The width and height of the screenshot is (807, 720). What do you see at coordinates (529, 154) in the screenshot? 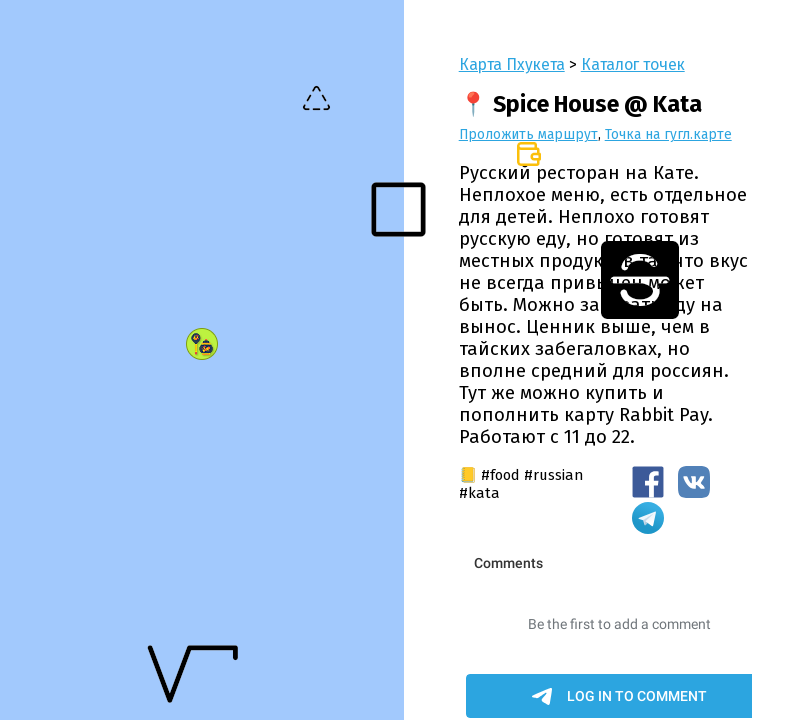
I see `access your wallet or payment methods` at bounding box center [529, 154].